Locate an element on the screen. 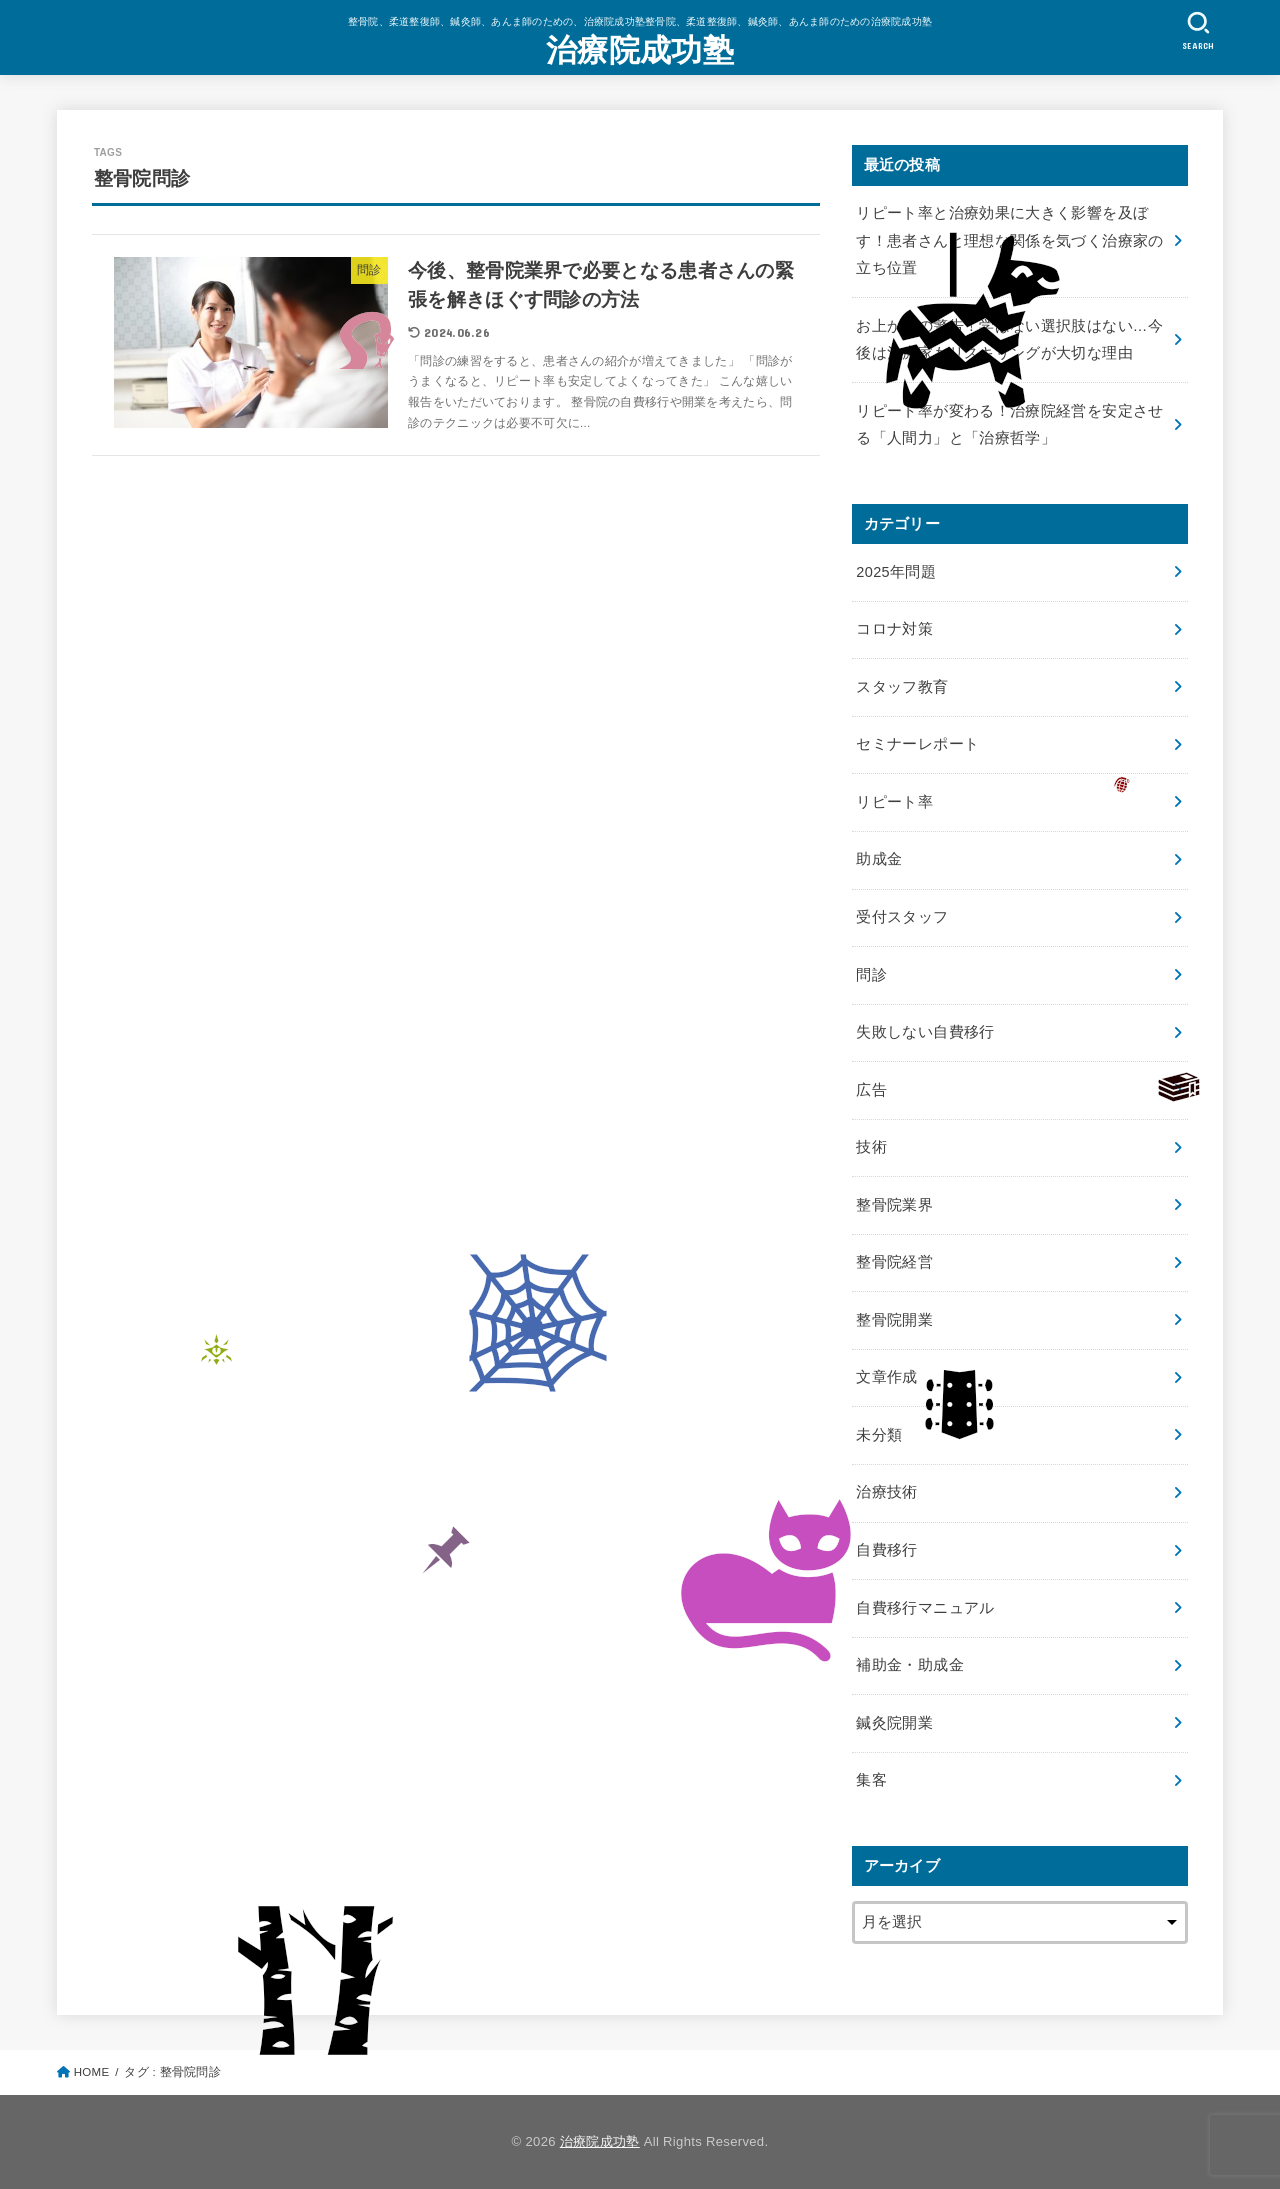 The image size is (1280, 2189). snake or reptile character in a game is located at coordinates (366, 340).